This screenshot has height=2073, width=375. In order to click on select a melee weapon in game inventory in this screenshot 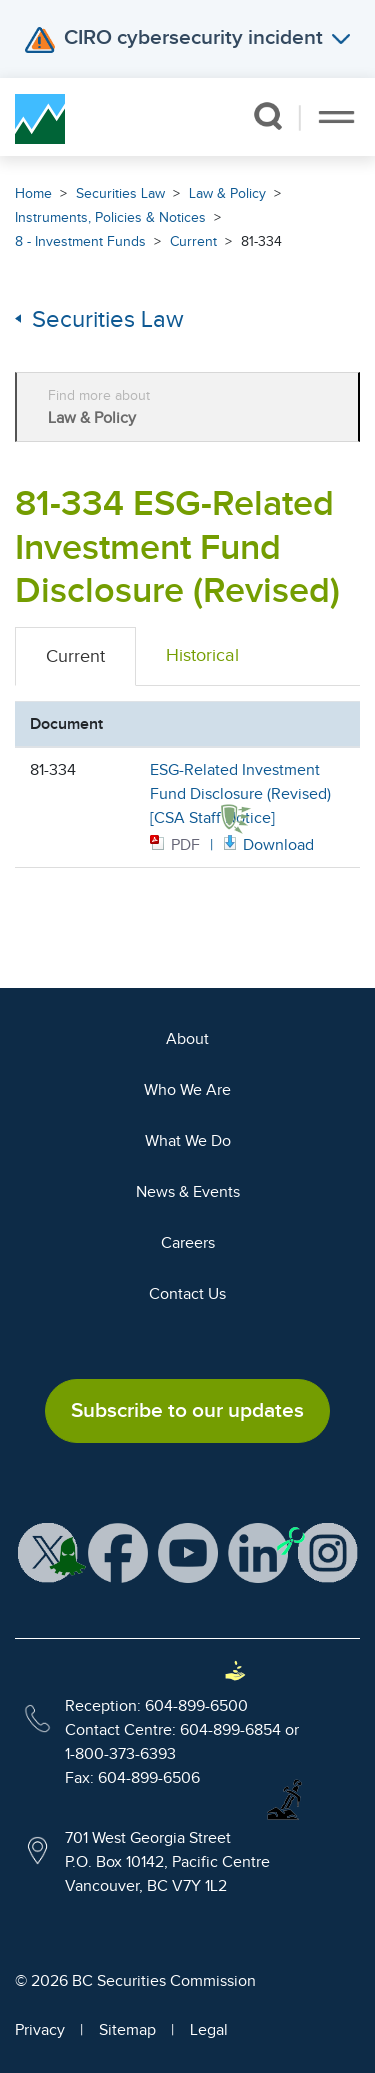, I will do `click(287, 1799)`.